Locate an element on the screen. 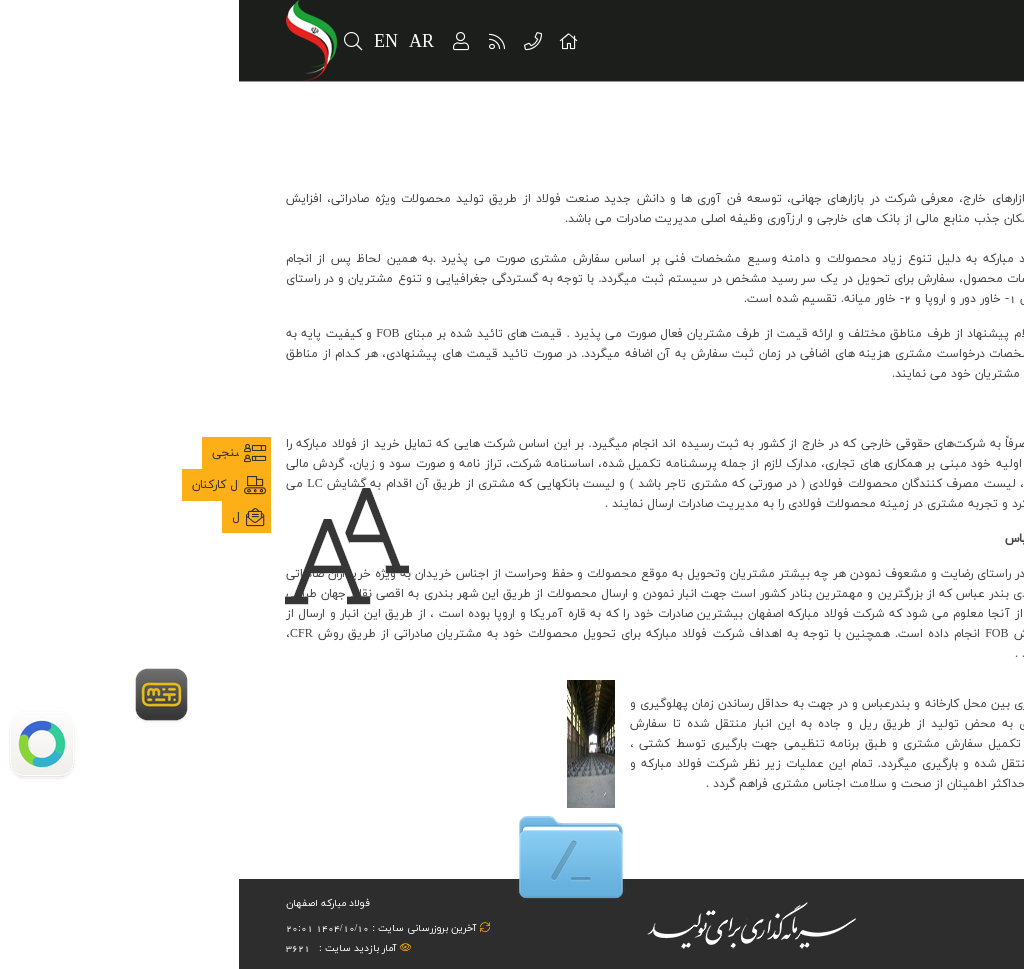 This screenshot has height=969, width=1024. open monkeytype typing test app is located at coordinates (161, 694).